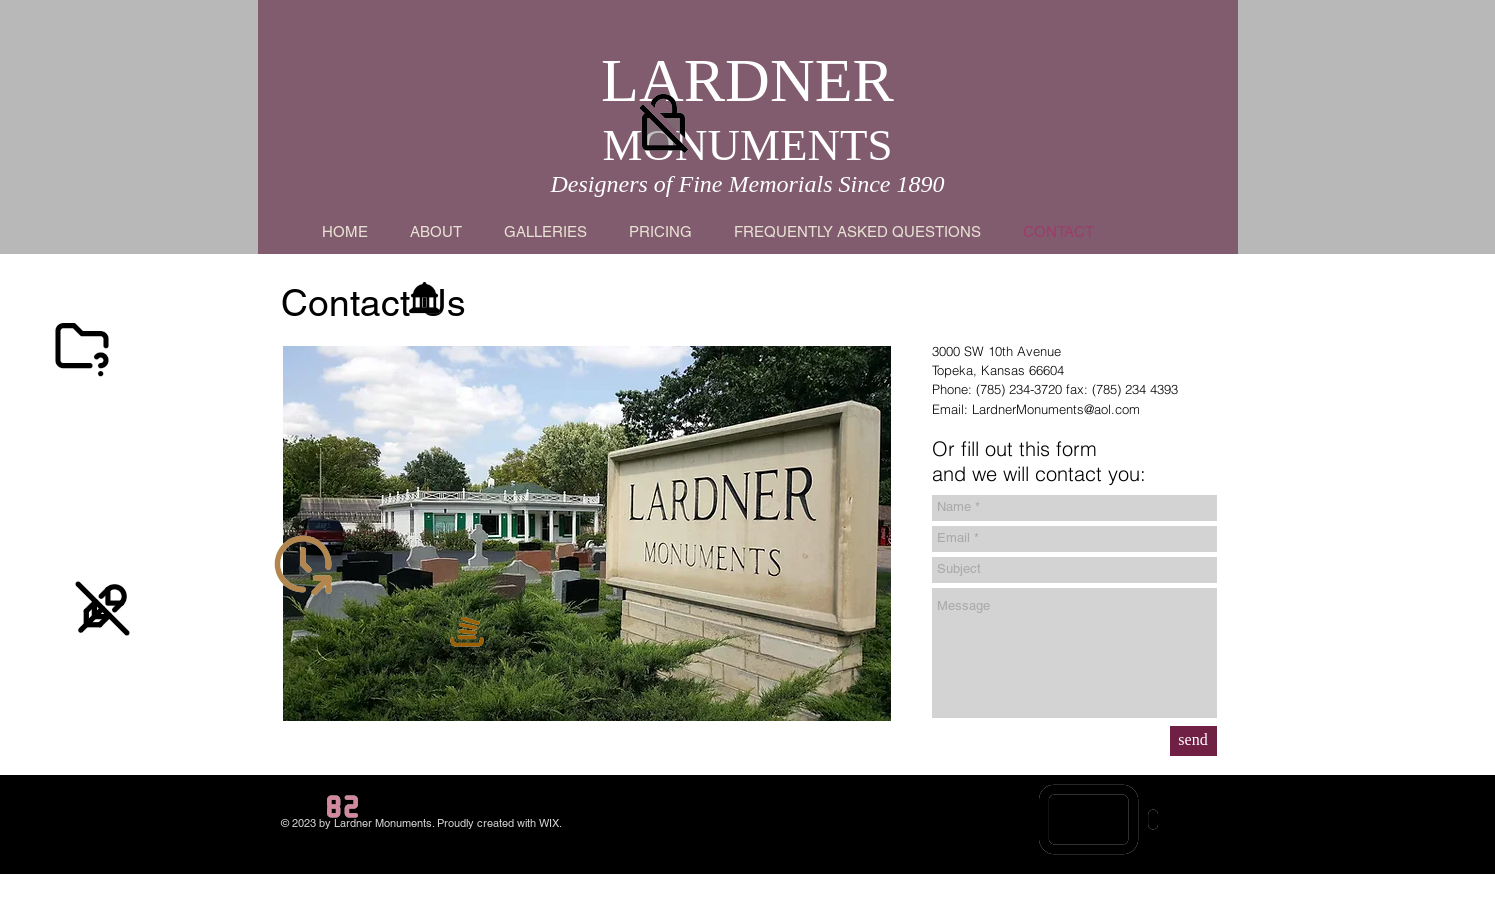  Describe the element at coordinates (102, 608) in the screenshot. I see `disable handwriting or stylus input` at that location.